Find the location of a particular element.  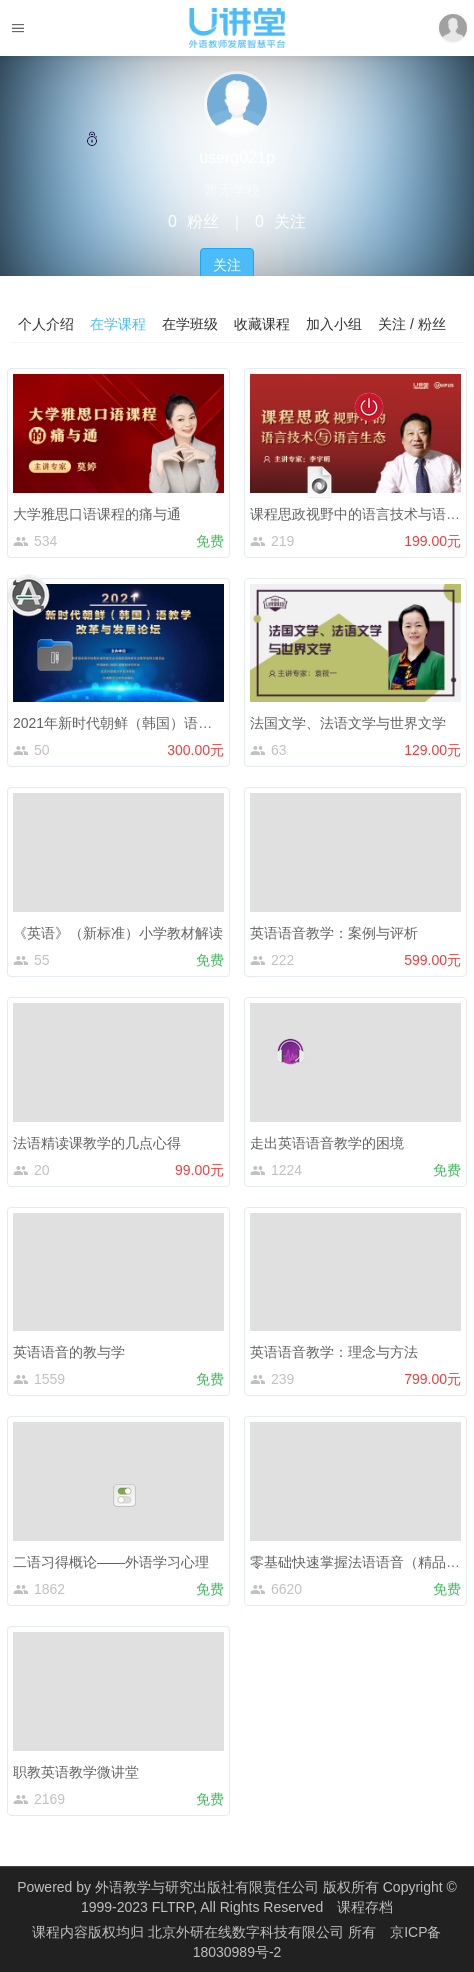

open the software update manager is located at coordinates (28, 595).